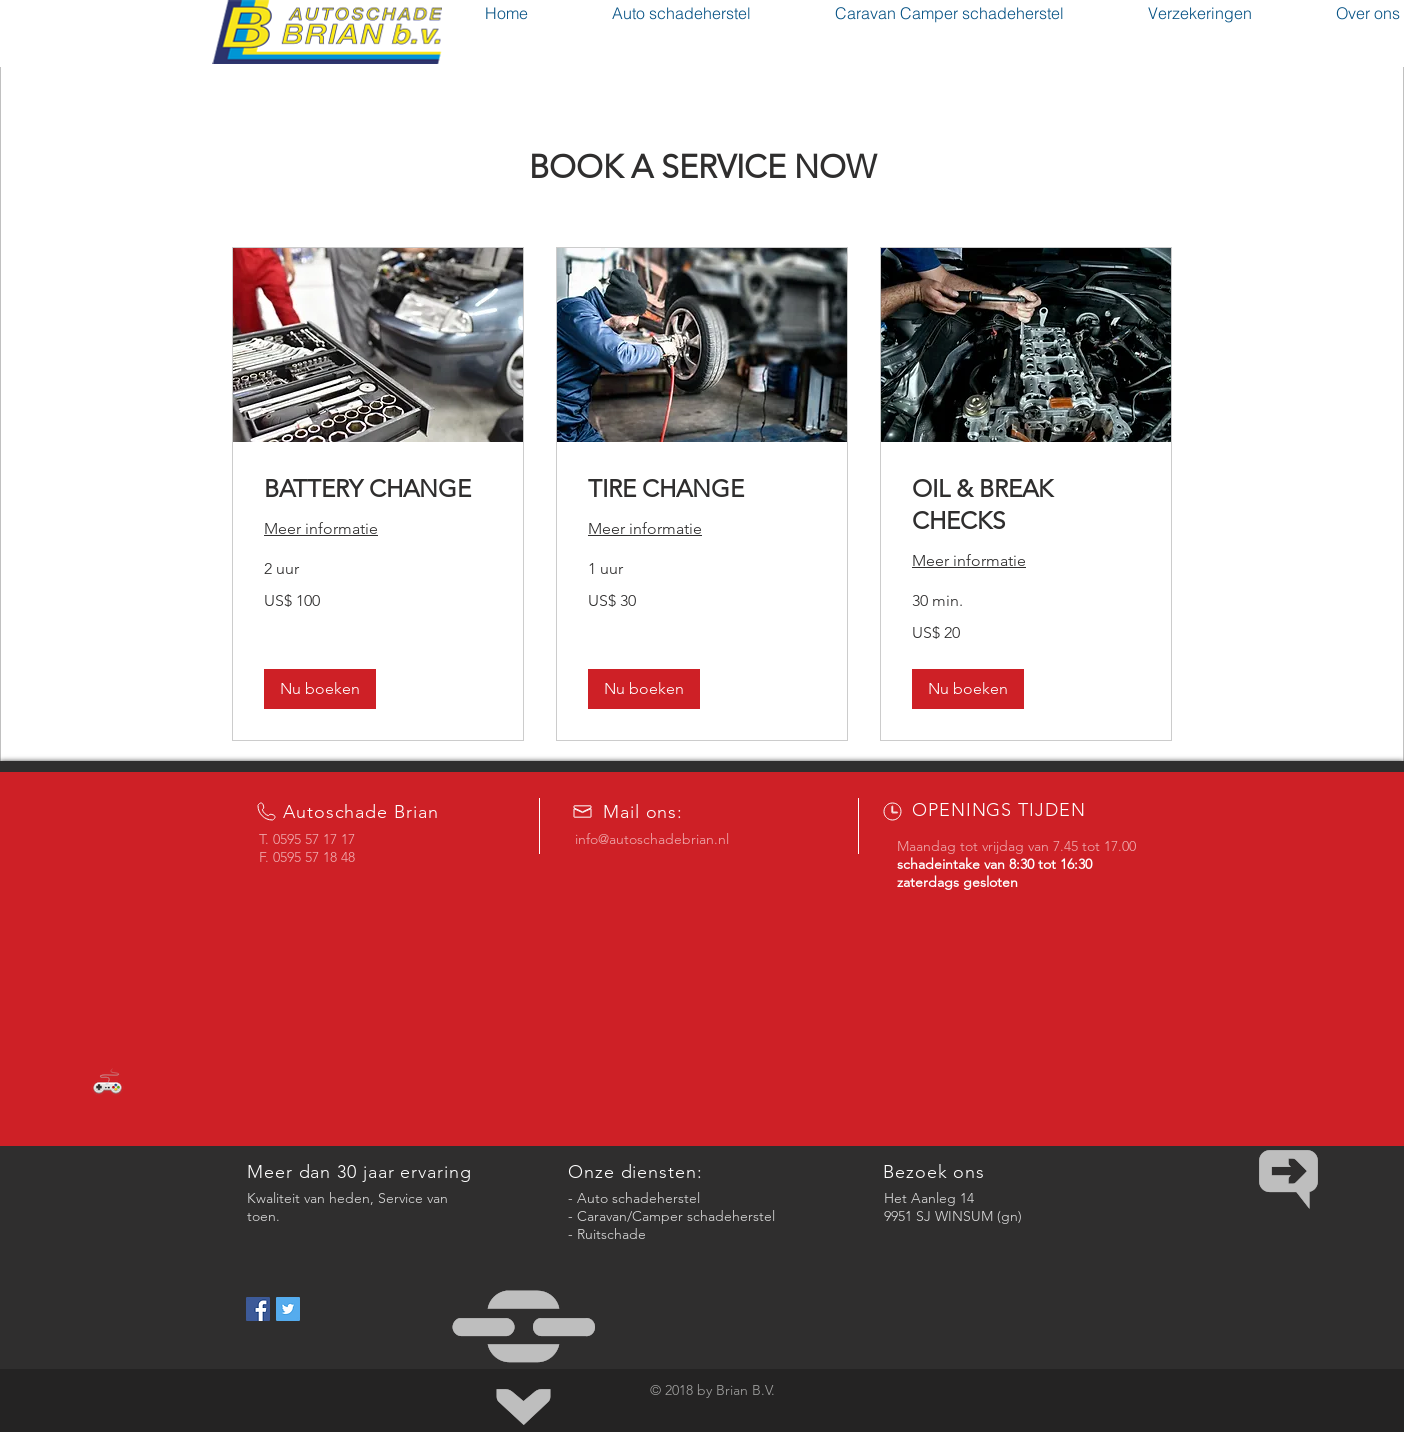 The height and width of the screenshot is (1432, 1404). I want to click on configure gaming controller settings, so click(107, 1081).